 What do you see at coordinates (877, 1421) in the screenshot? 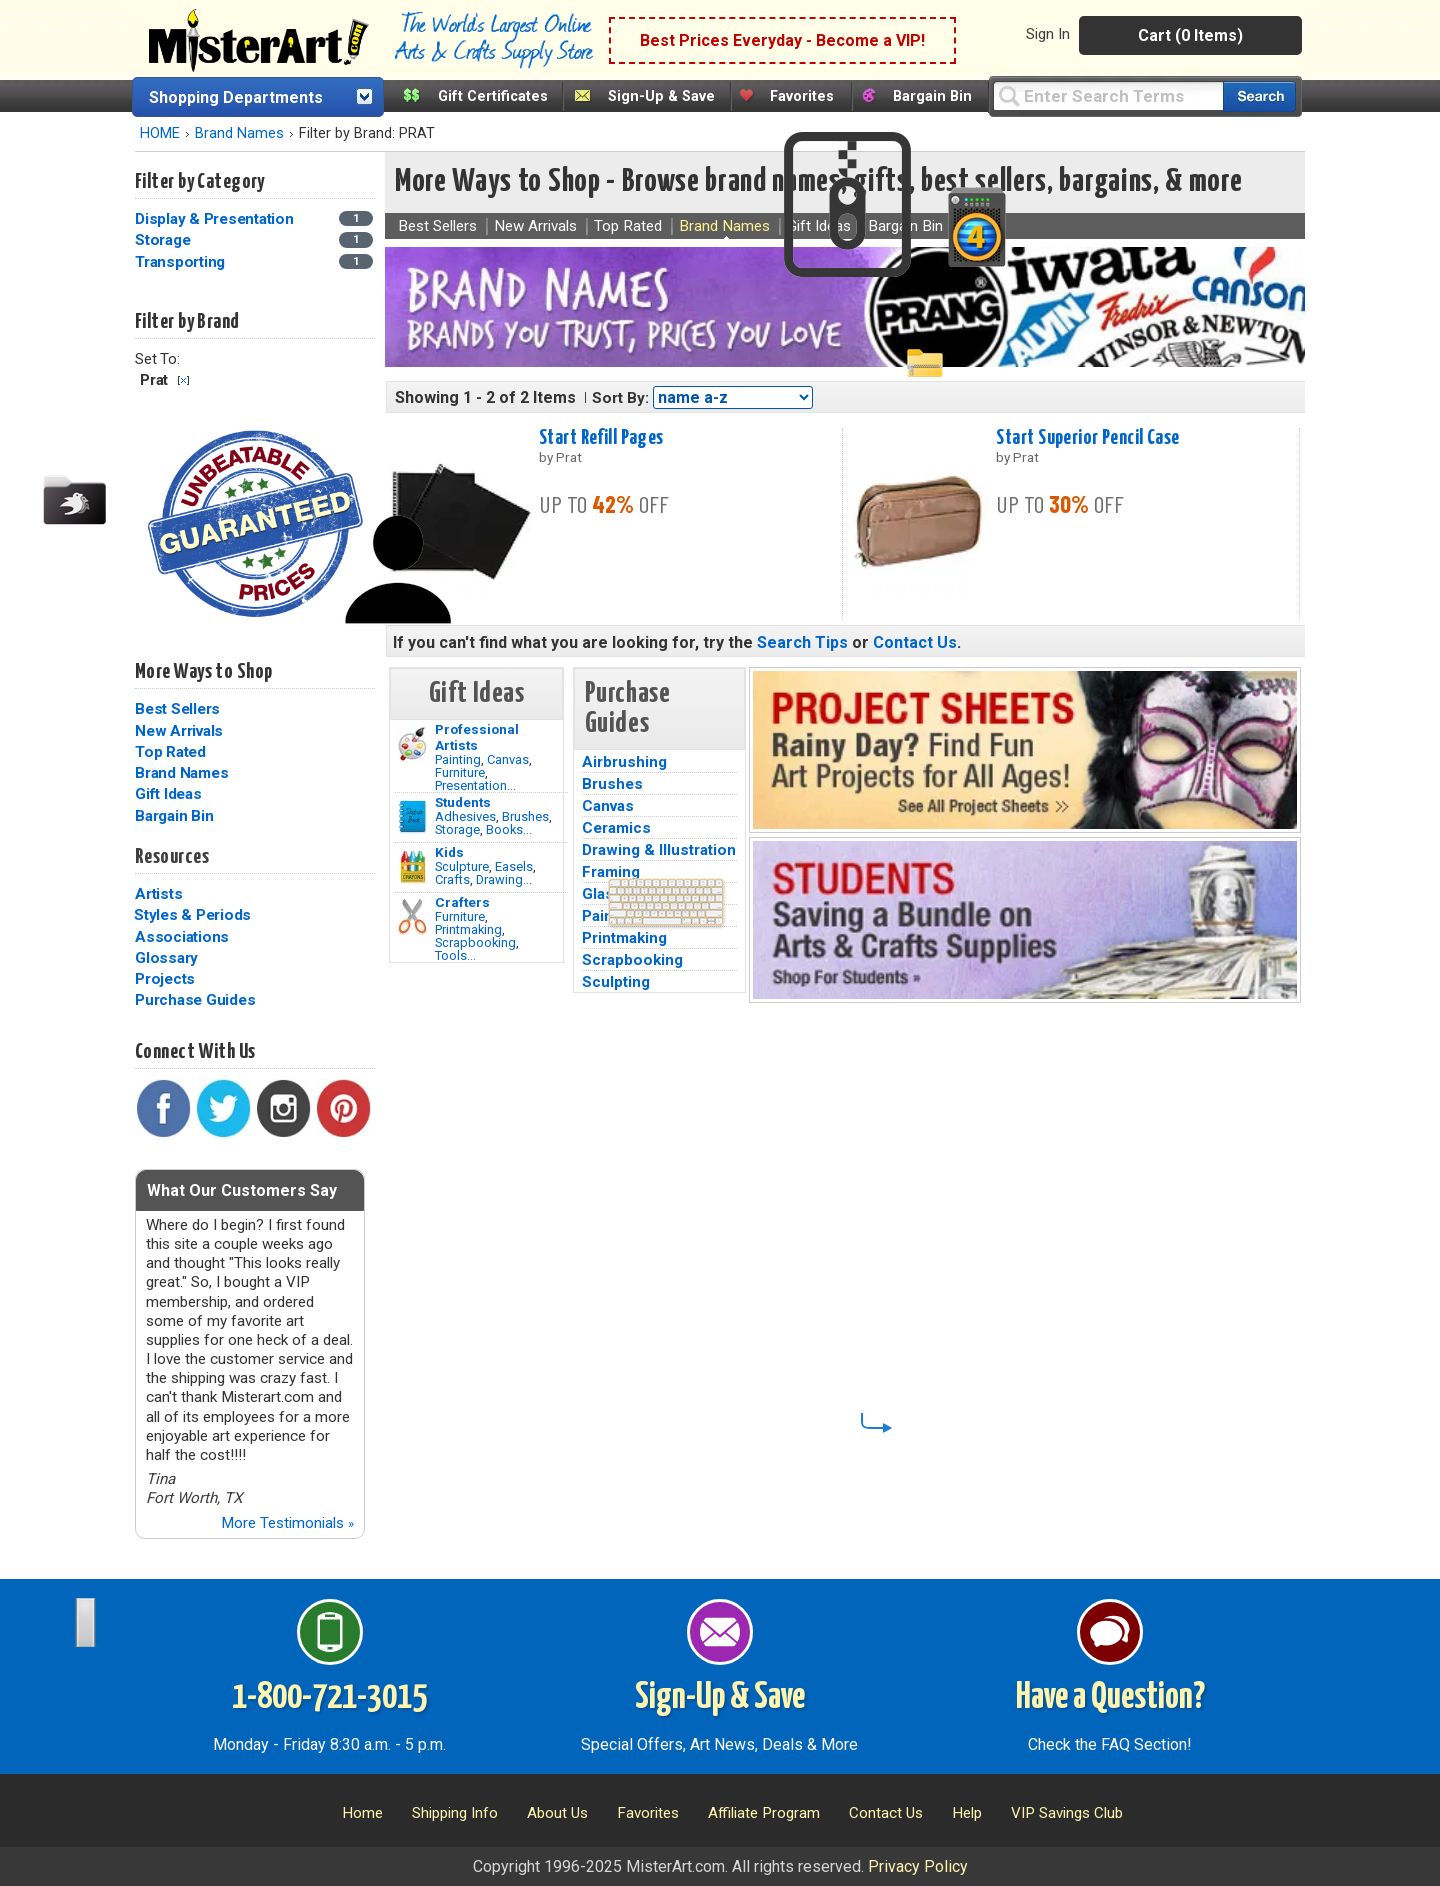
I see `forward this email to another recipient` at bounding box center [877, 1421].